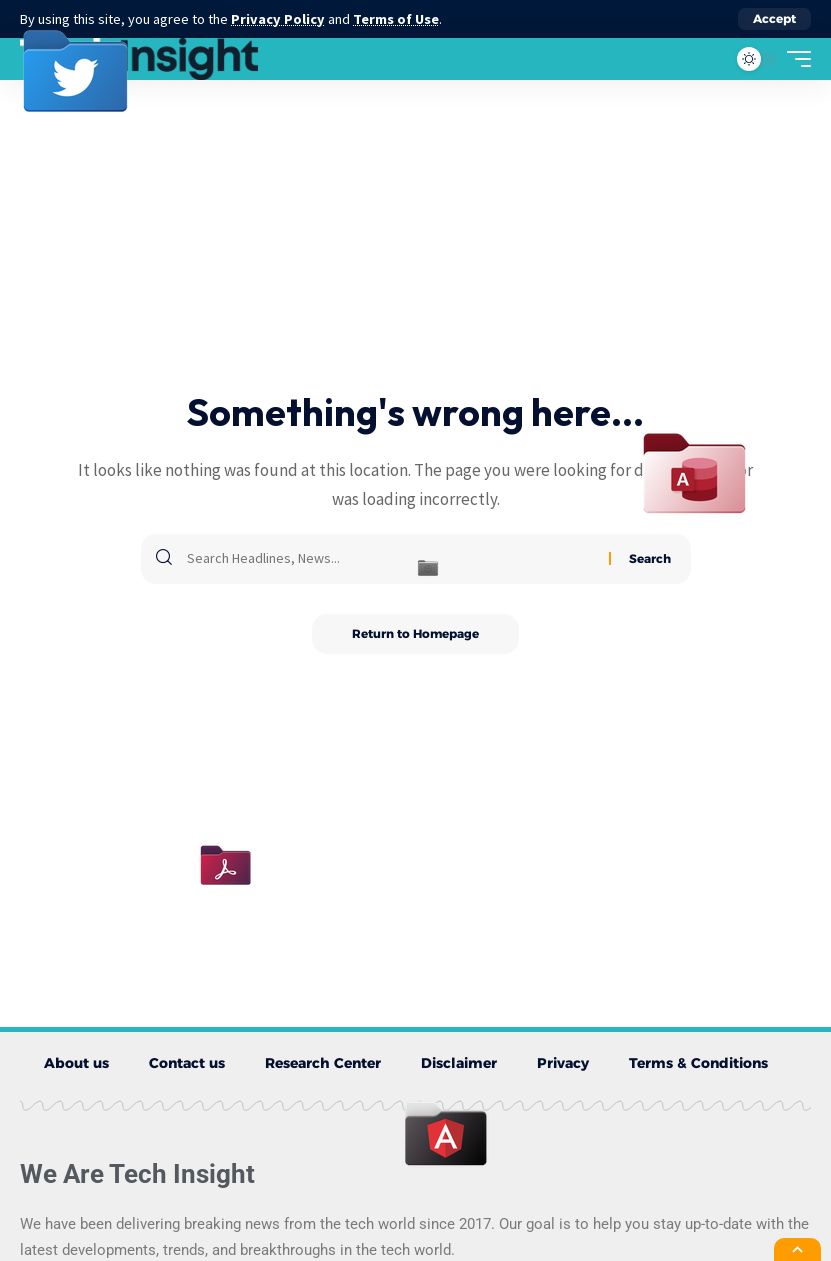 The width and height of the screenshot is (831, 1261). I want to click on open folder containing adobe acrobat files, so click(225, 866).